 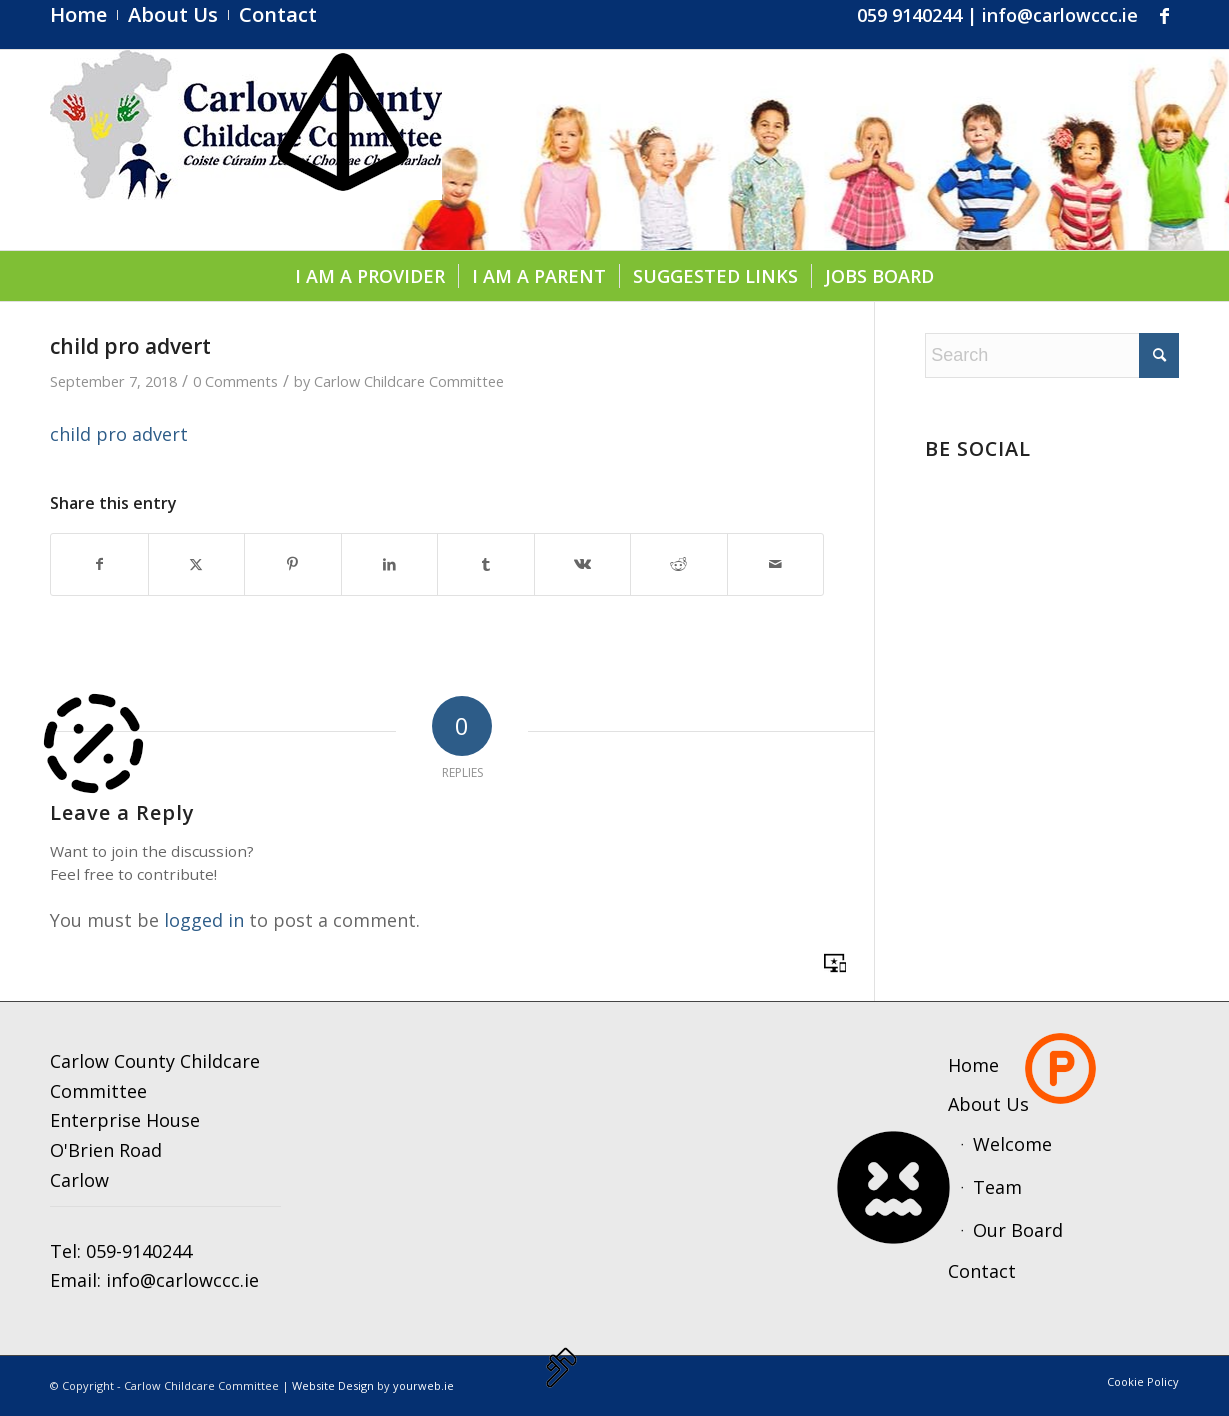 I want to click on find nearby parking locations, so click(x=1060, y=1068).